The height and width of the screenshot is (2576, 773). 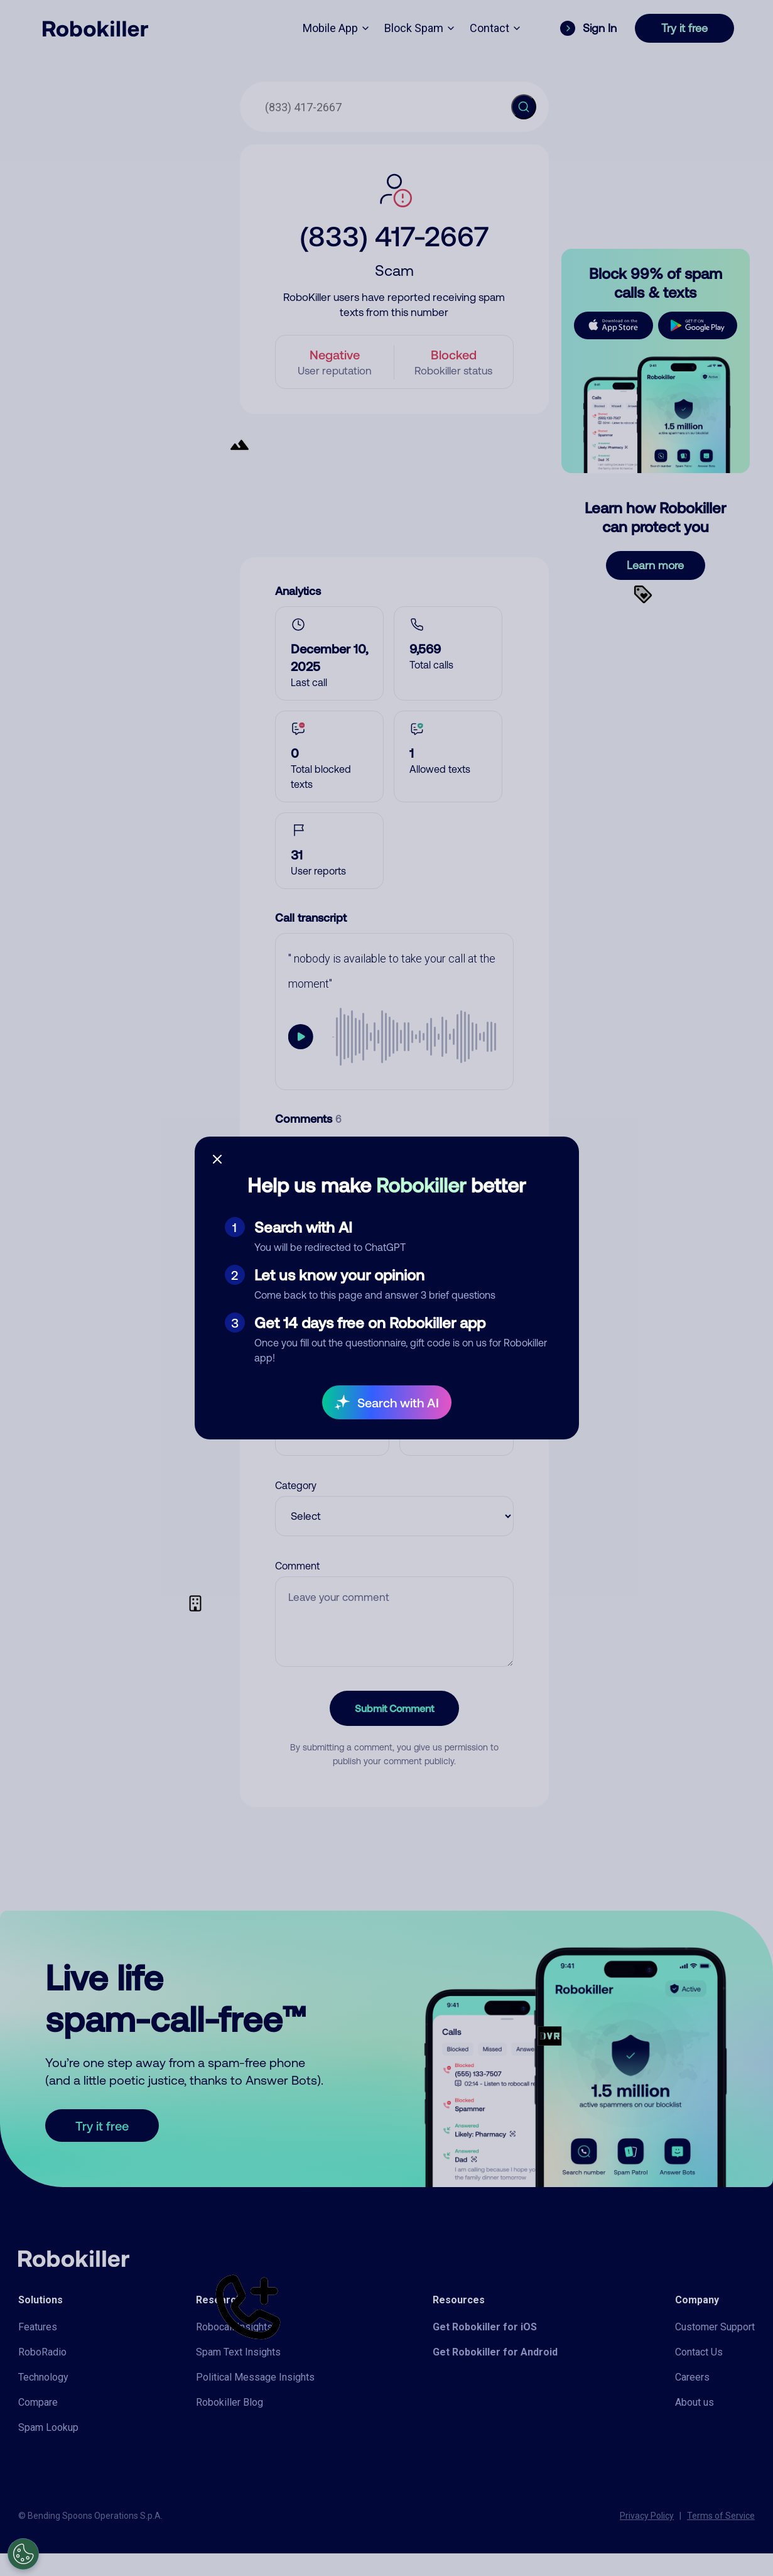 What do you see at coordinates (643, 594) in the screenshot?
I see `access loyalty rewards or points` at bounding box center [643, 594].